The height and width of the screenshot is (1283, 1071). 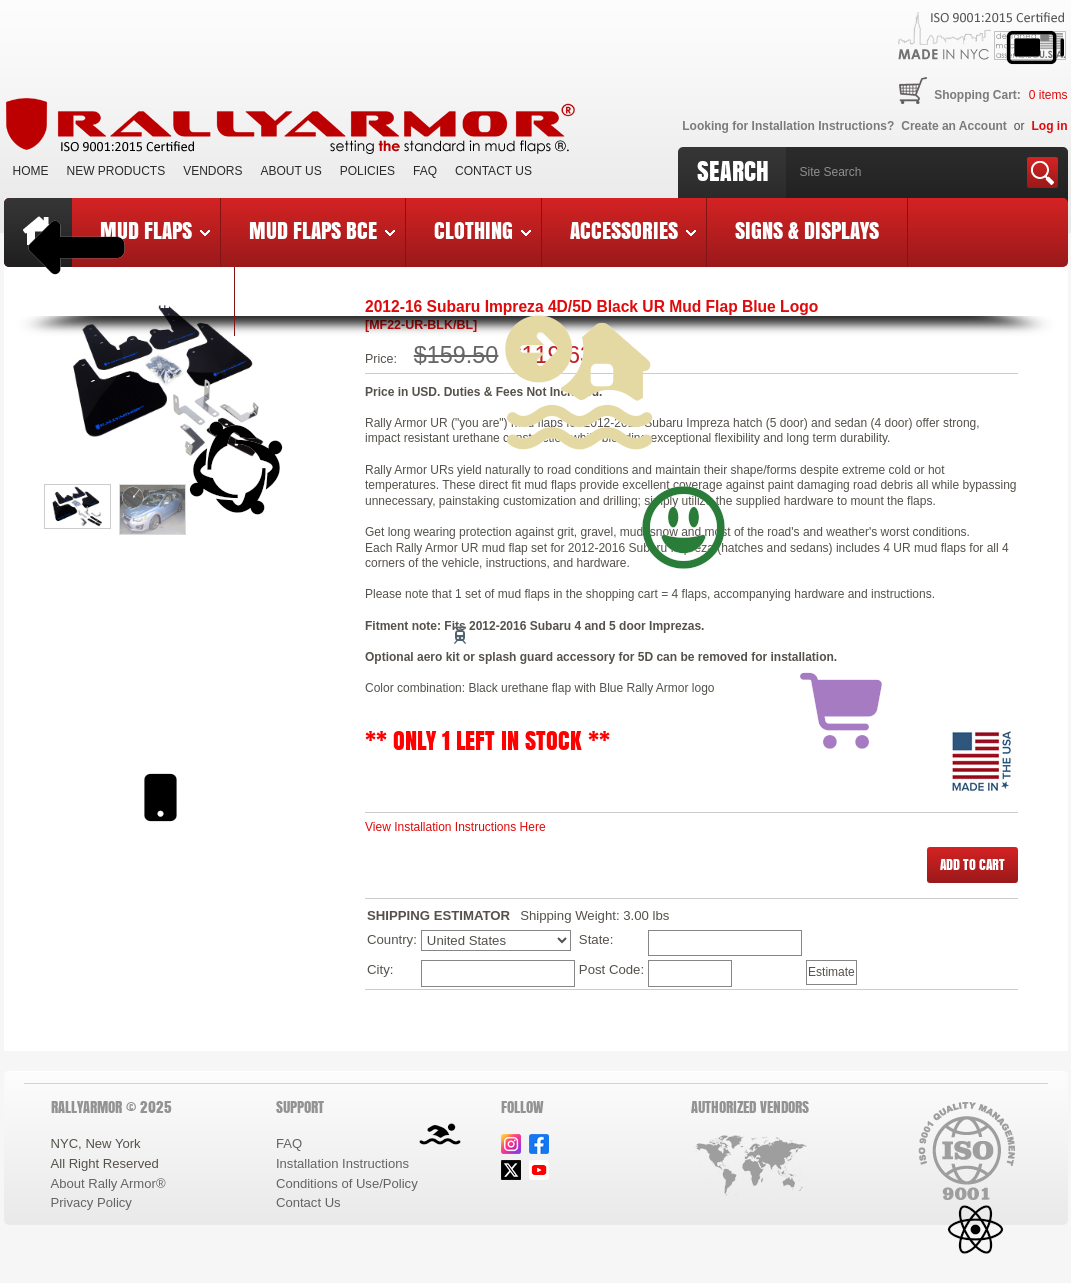 What do you see at coordinates (975, 1229) in the screenshot?
I see `react javascript library logo` at bounding box center [975, 1229].